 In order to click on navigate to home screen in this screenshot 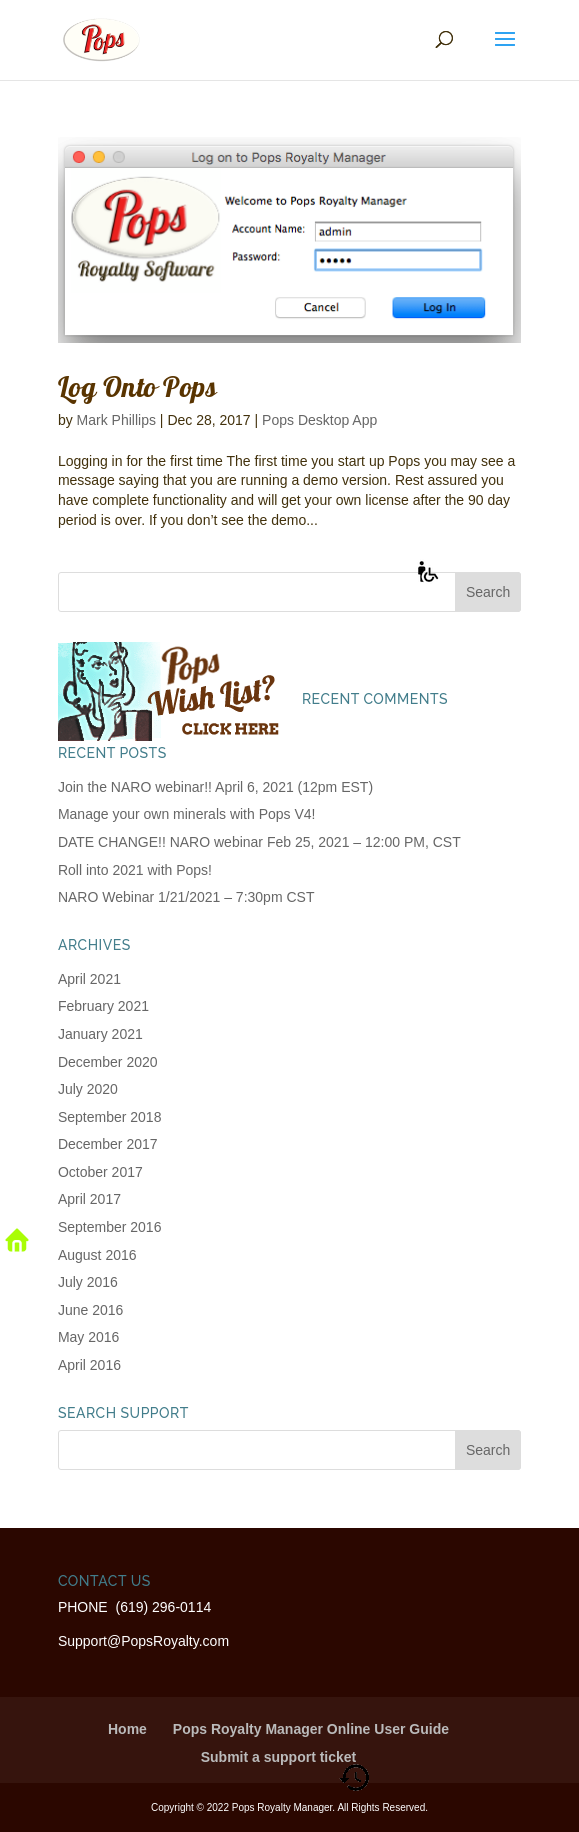, I will do `click(17, 1240)`.